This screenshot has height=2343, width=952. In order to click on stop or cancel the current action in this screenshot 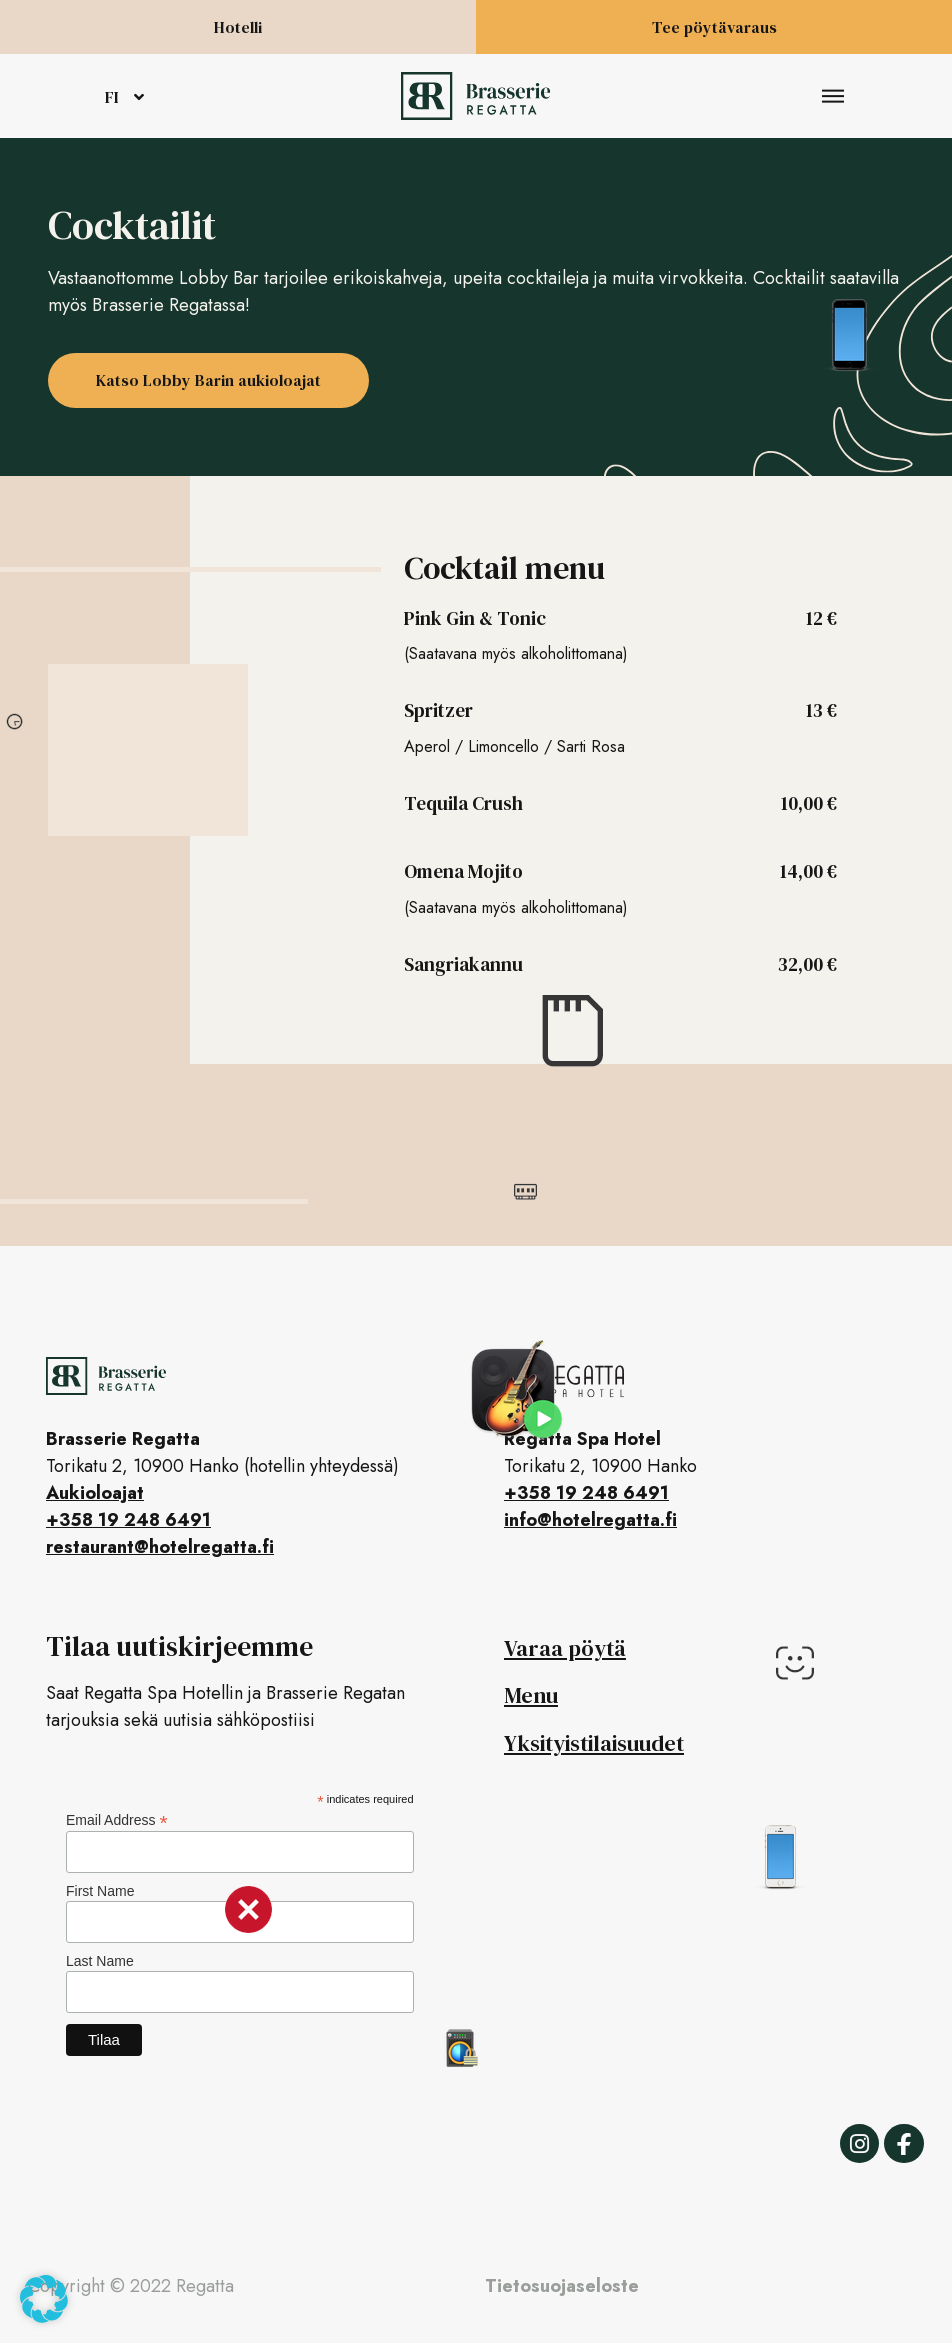, I will do `click(248, 1909)`.